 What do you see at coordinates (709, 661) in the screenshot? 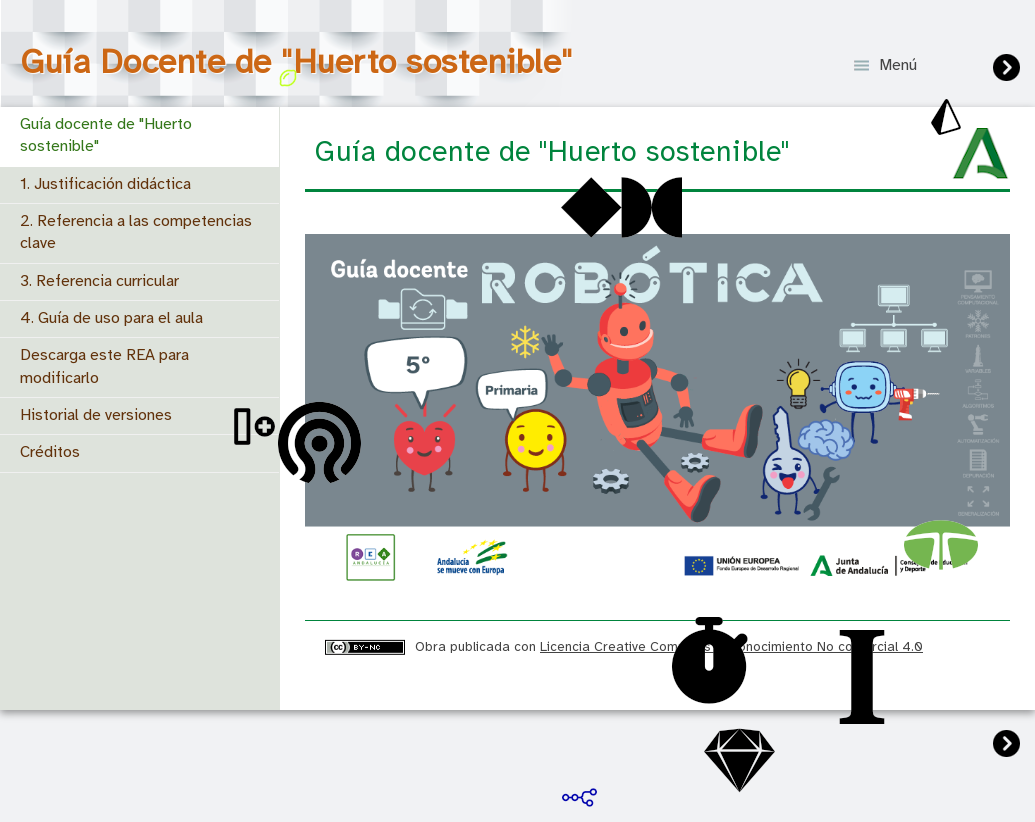
I see `start or stop a timer` at bounding box center [709, 661].